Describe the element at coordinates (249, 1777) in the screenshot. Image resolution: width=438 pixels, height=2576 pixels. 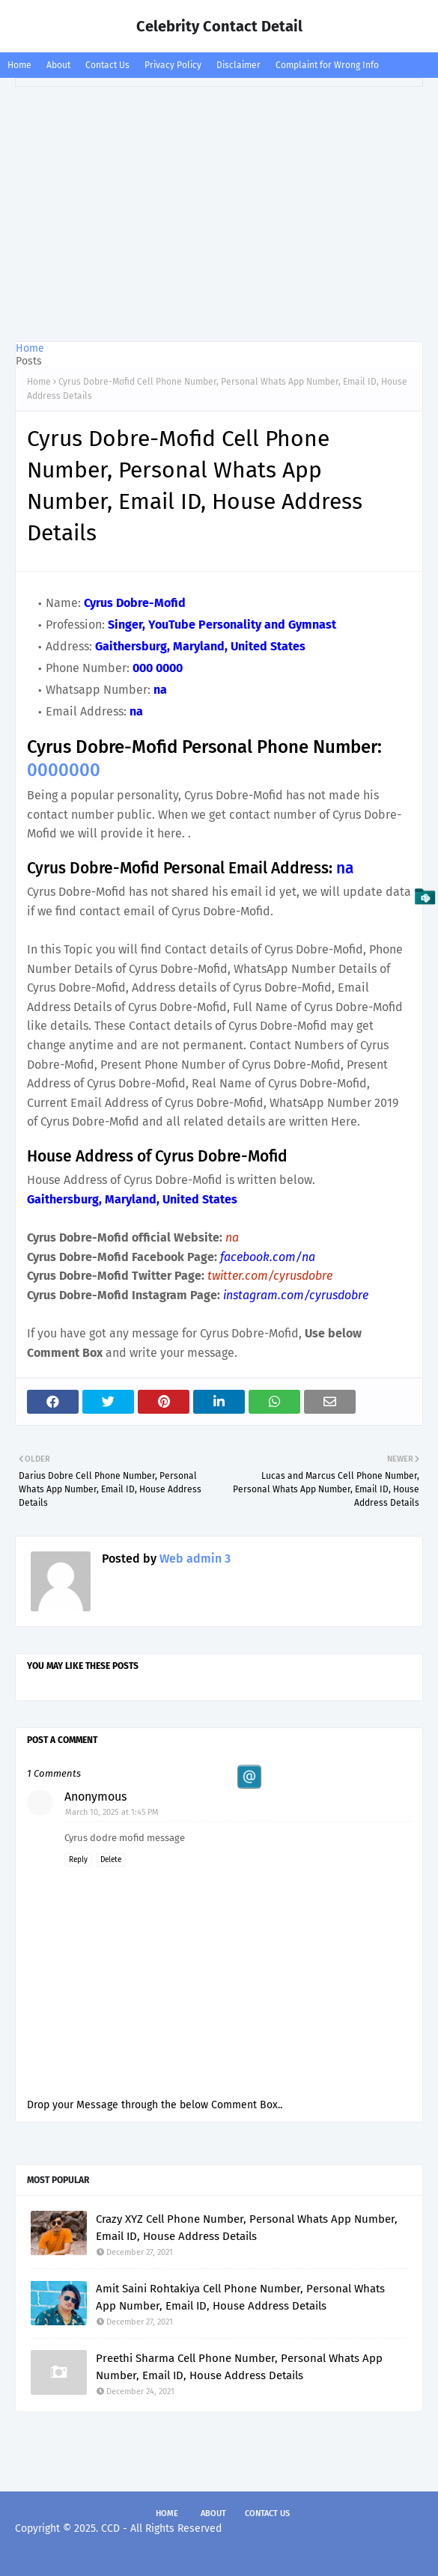
I see `manage linked online accounts` at that location.